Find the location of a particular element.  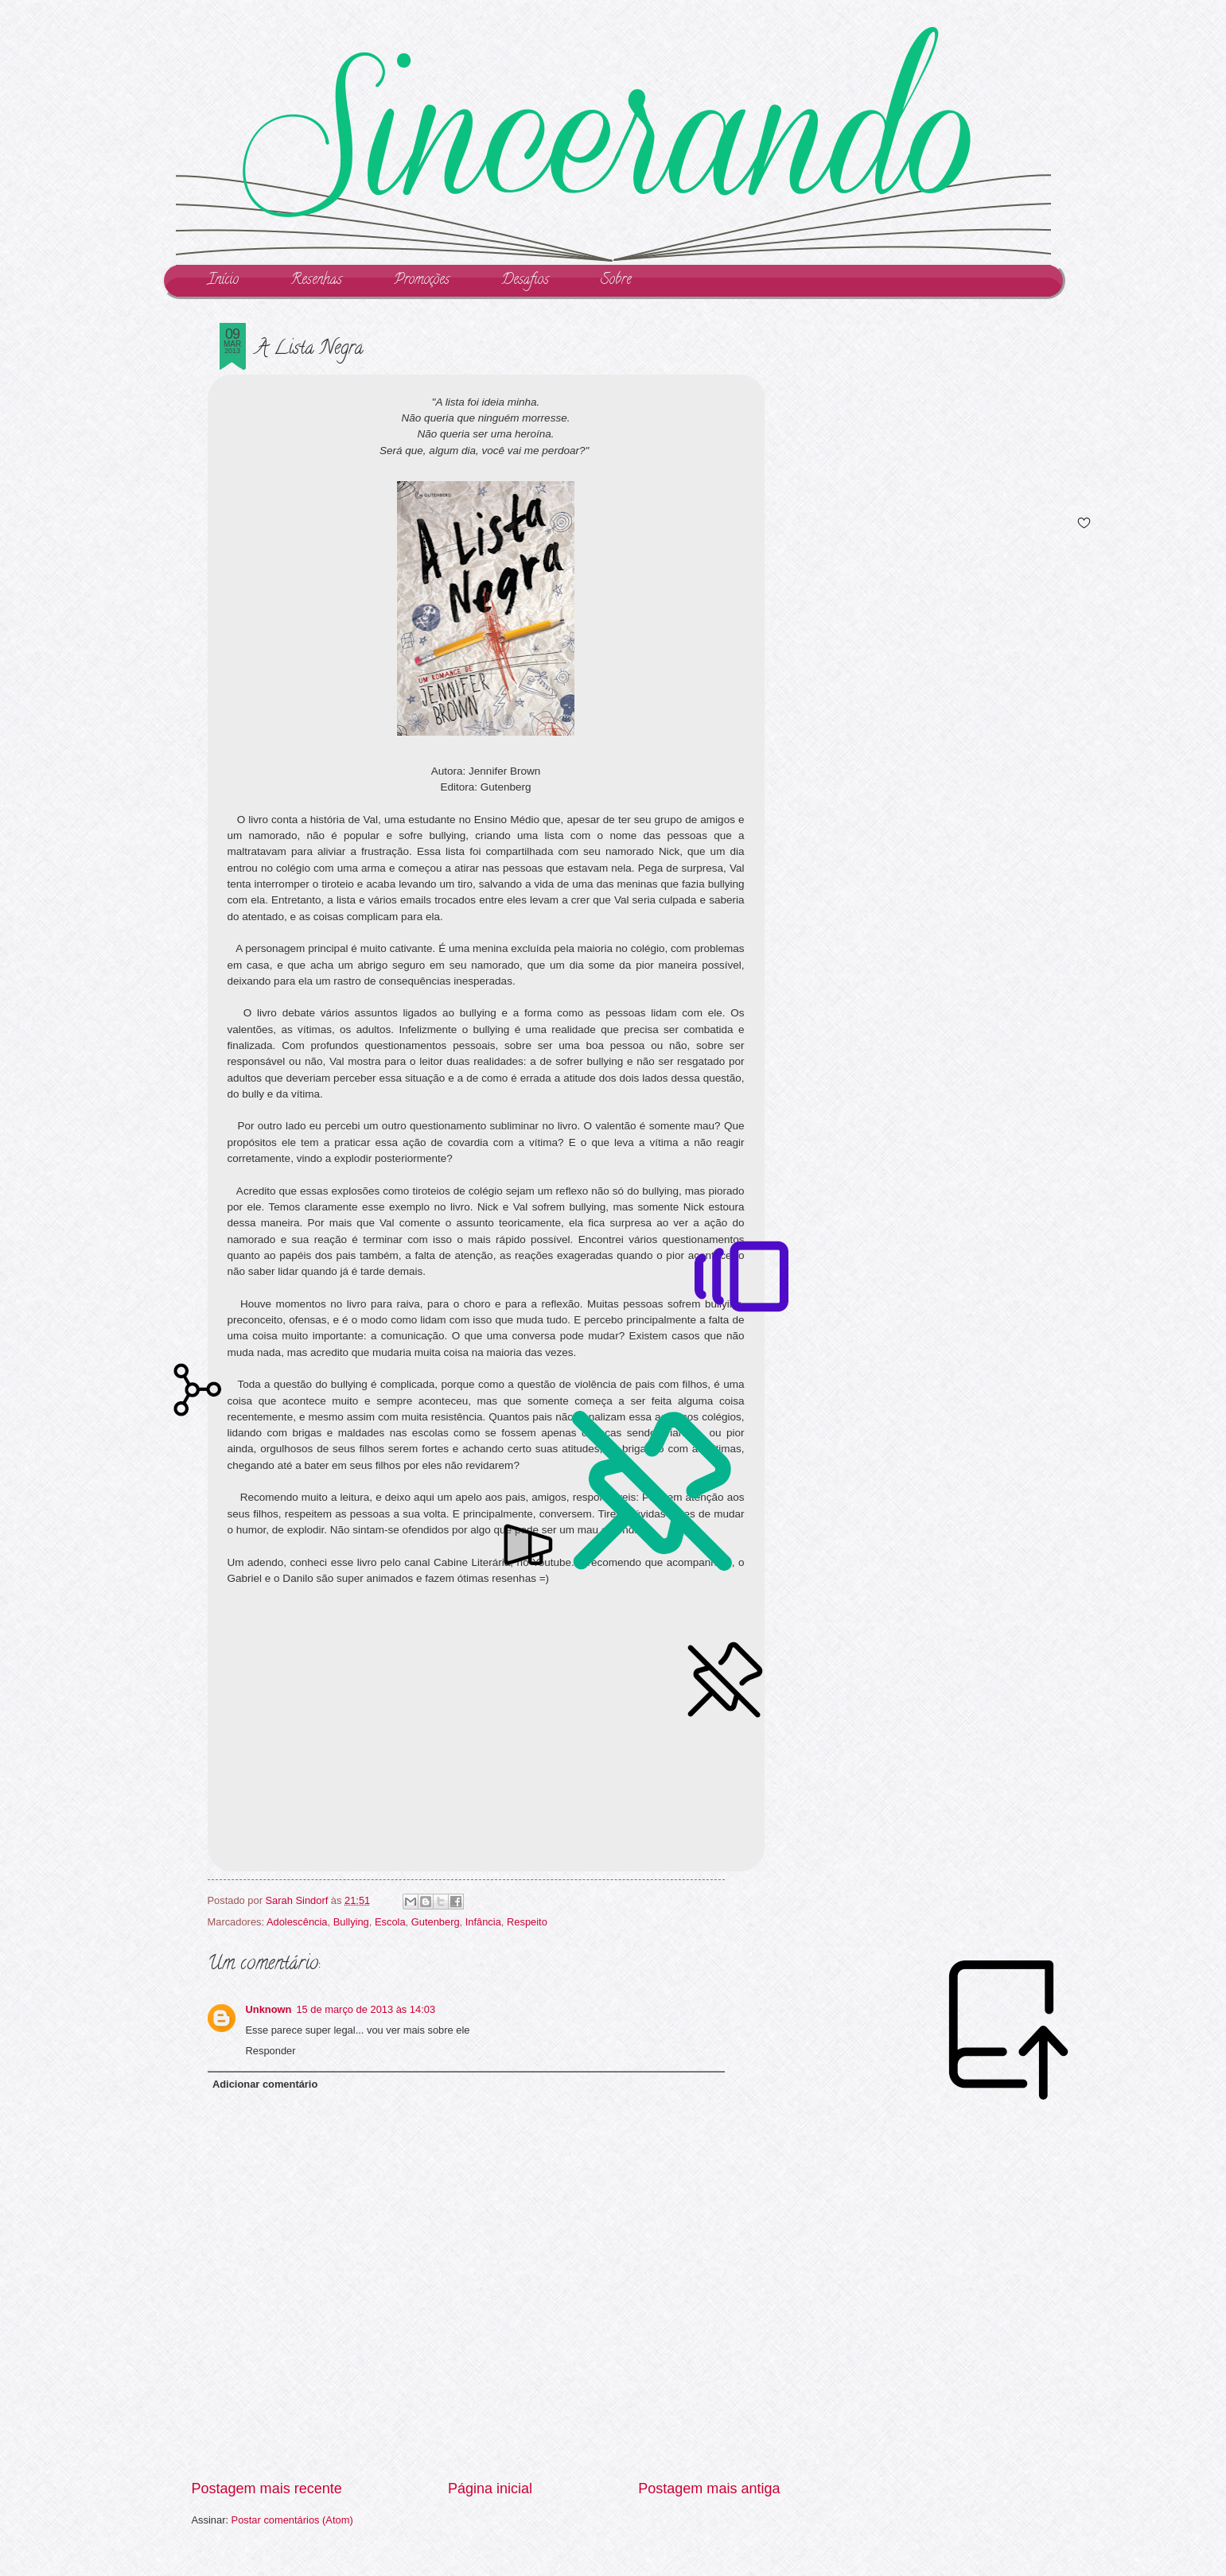

push changes to a repository is located at coordinates (1001, 2030).